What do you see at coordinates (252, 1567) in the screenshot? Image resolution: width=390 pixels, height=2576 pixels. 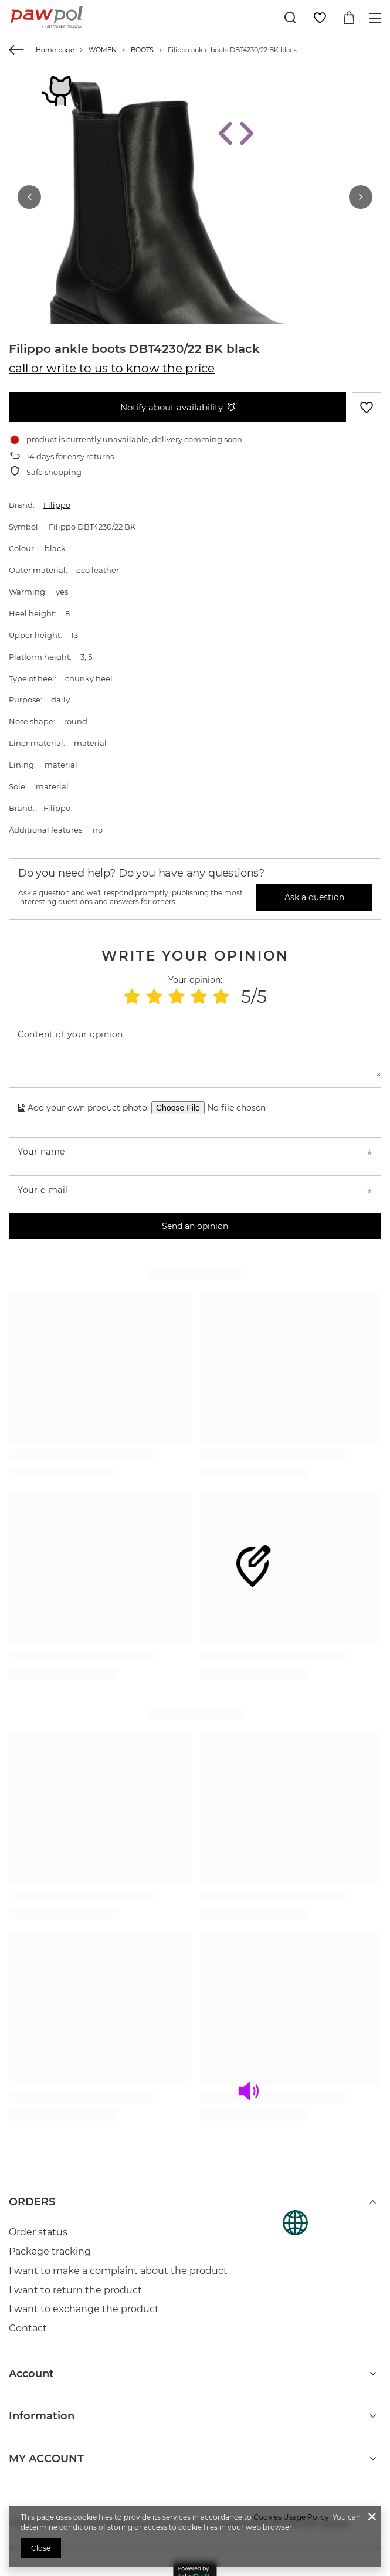 I see `edit a saved location` at bounding box center [252, 1567].